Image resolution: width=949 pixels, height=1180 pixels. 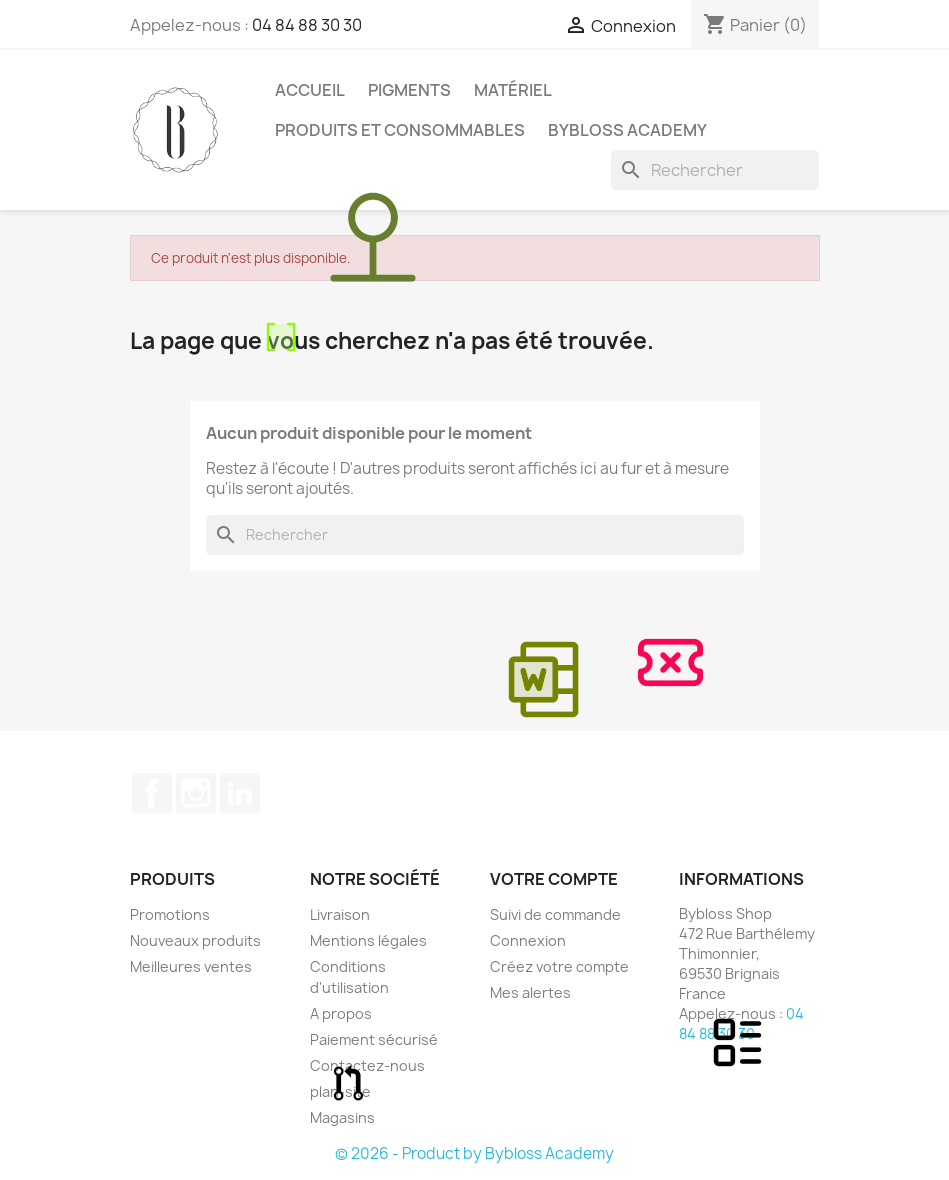 What do you see at coordinates (546, 679) in the screenshot?
I see `open microsoft word` at bounding box center [546, 679].